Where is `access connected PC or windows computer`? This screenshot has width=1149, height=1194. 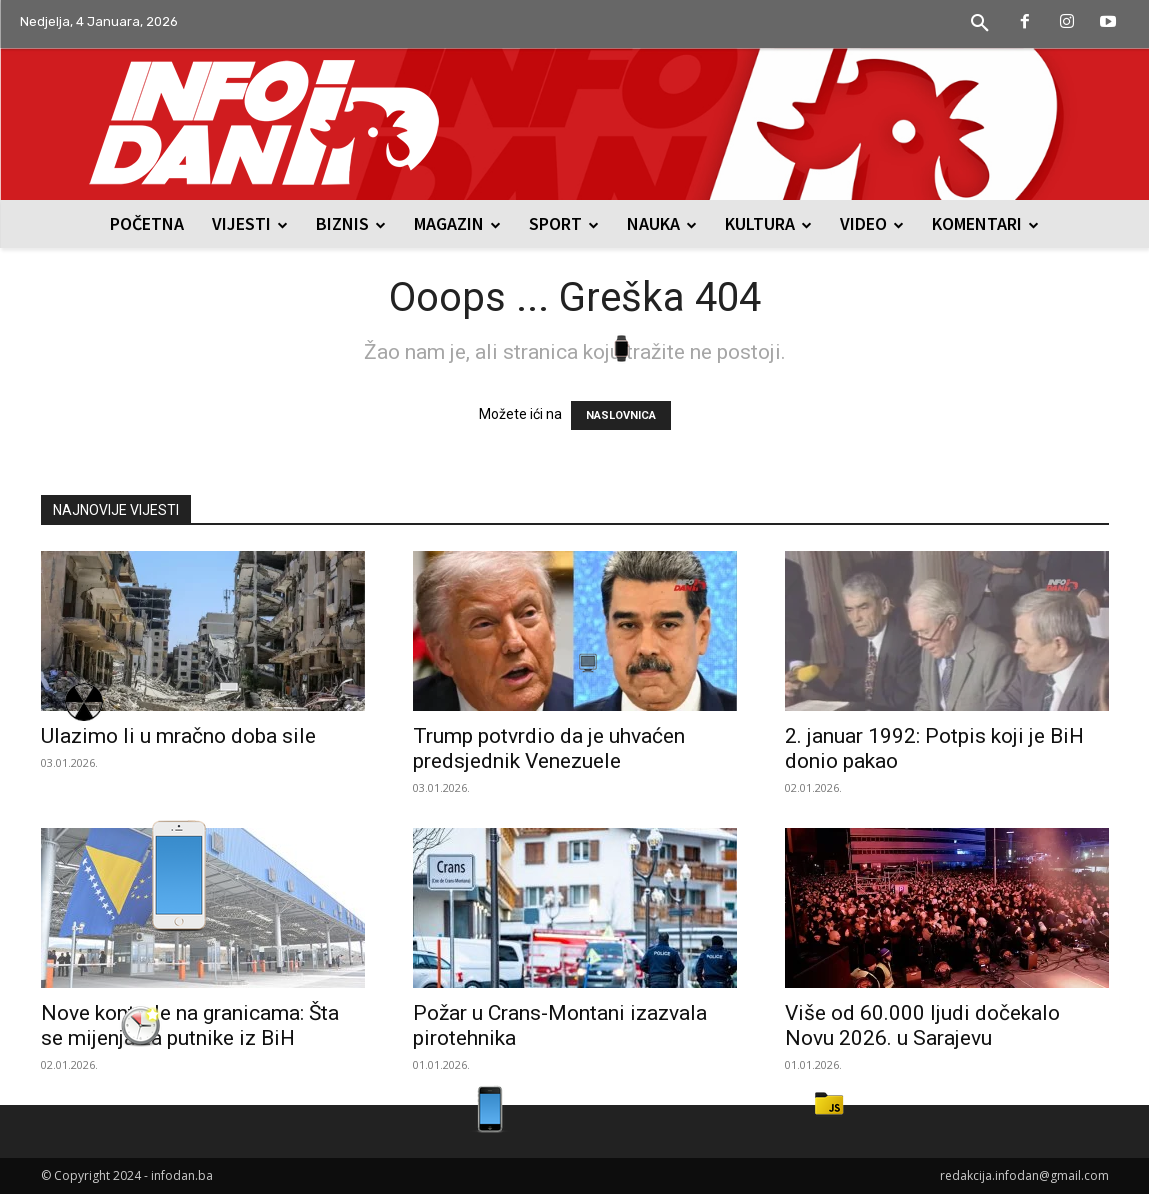 access connected PC or windows computer is located at coordinates (588, 663).